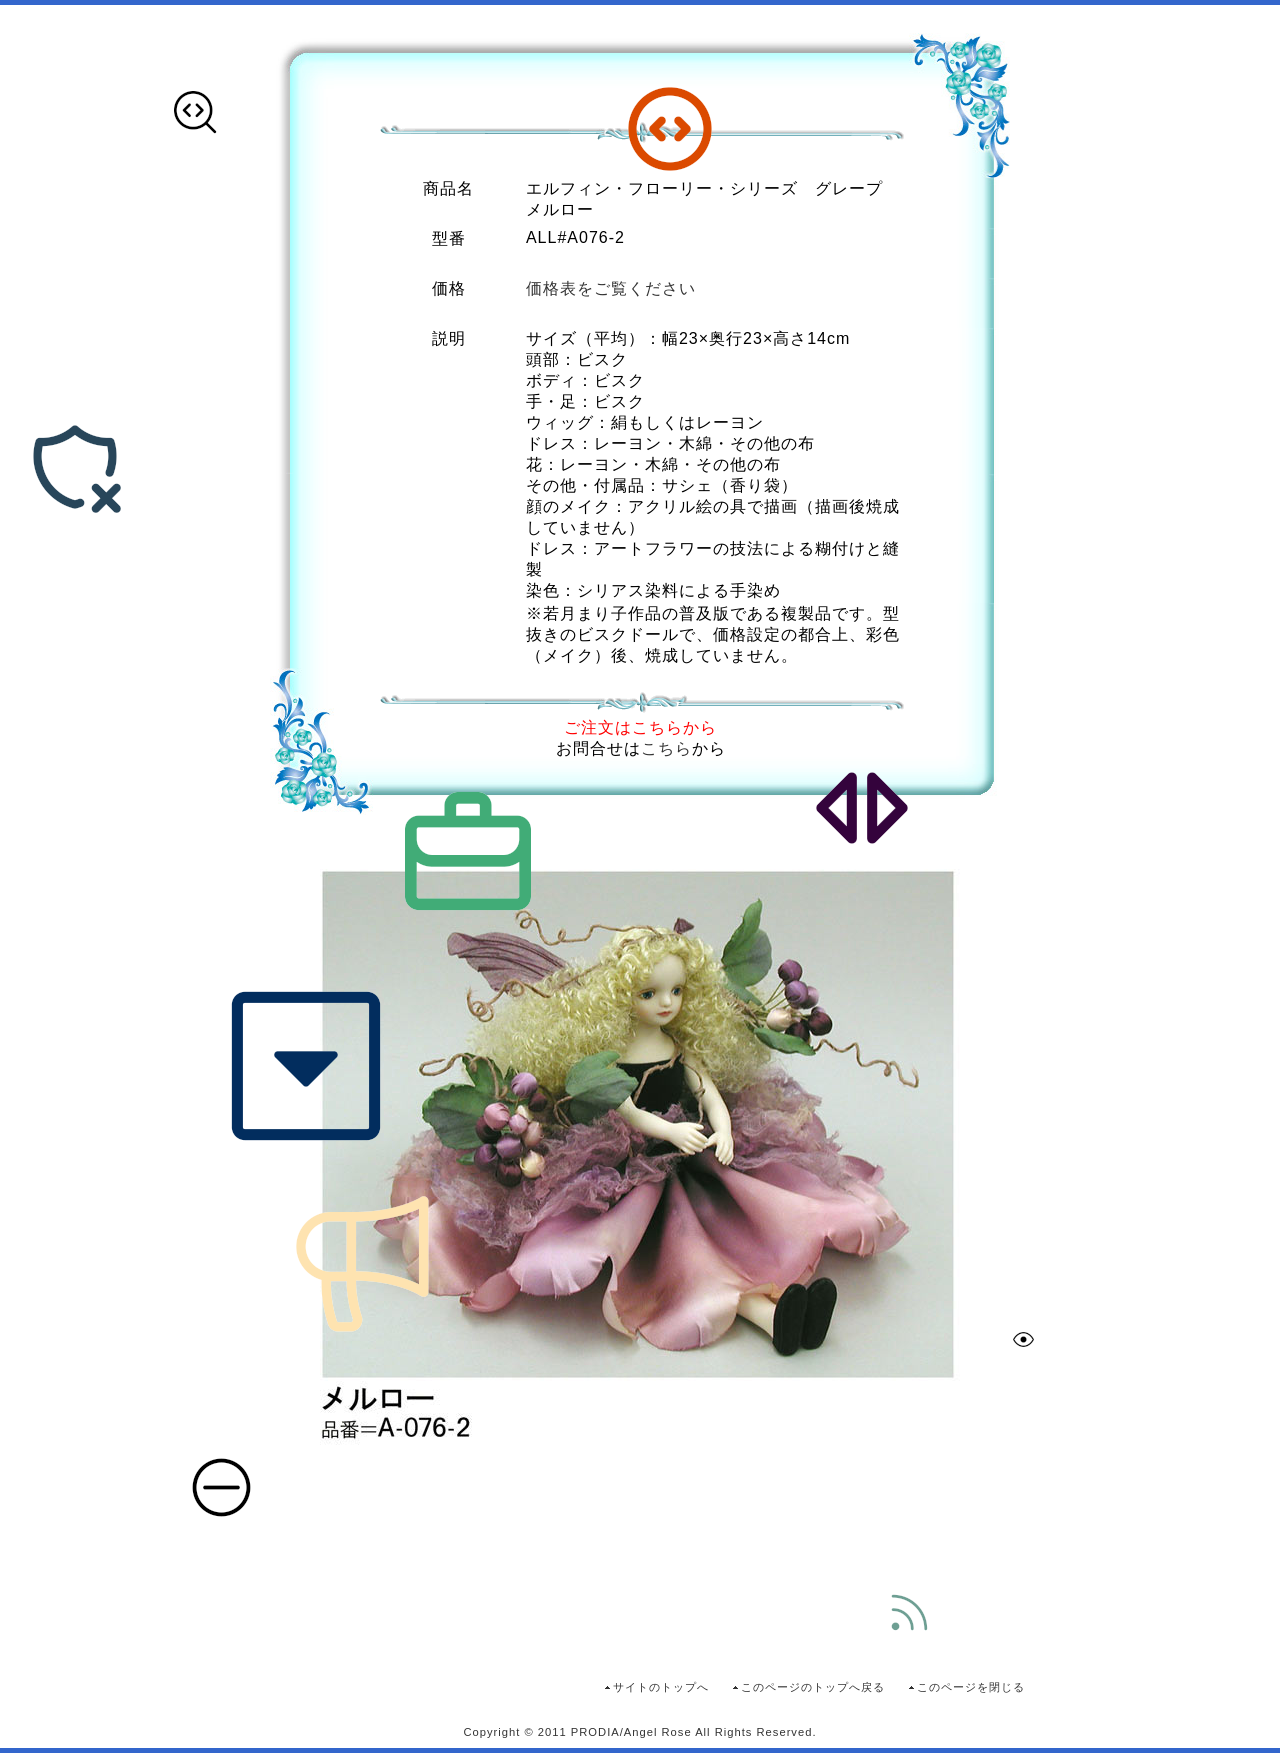 This screenshot has width=1280, height=1753. Describe the element at coordinates (468, 855) in the screenshot. I see `access work or business-related content` at that location.